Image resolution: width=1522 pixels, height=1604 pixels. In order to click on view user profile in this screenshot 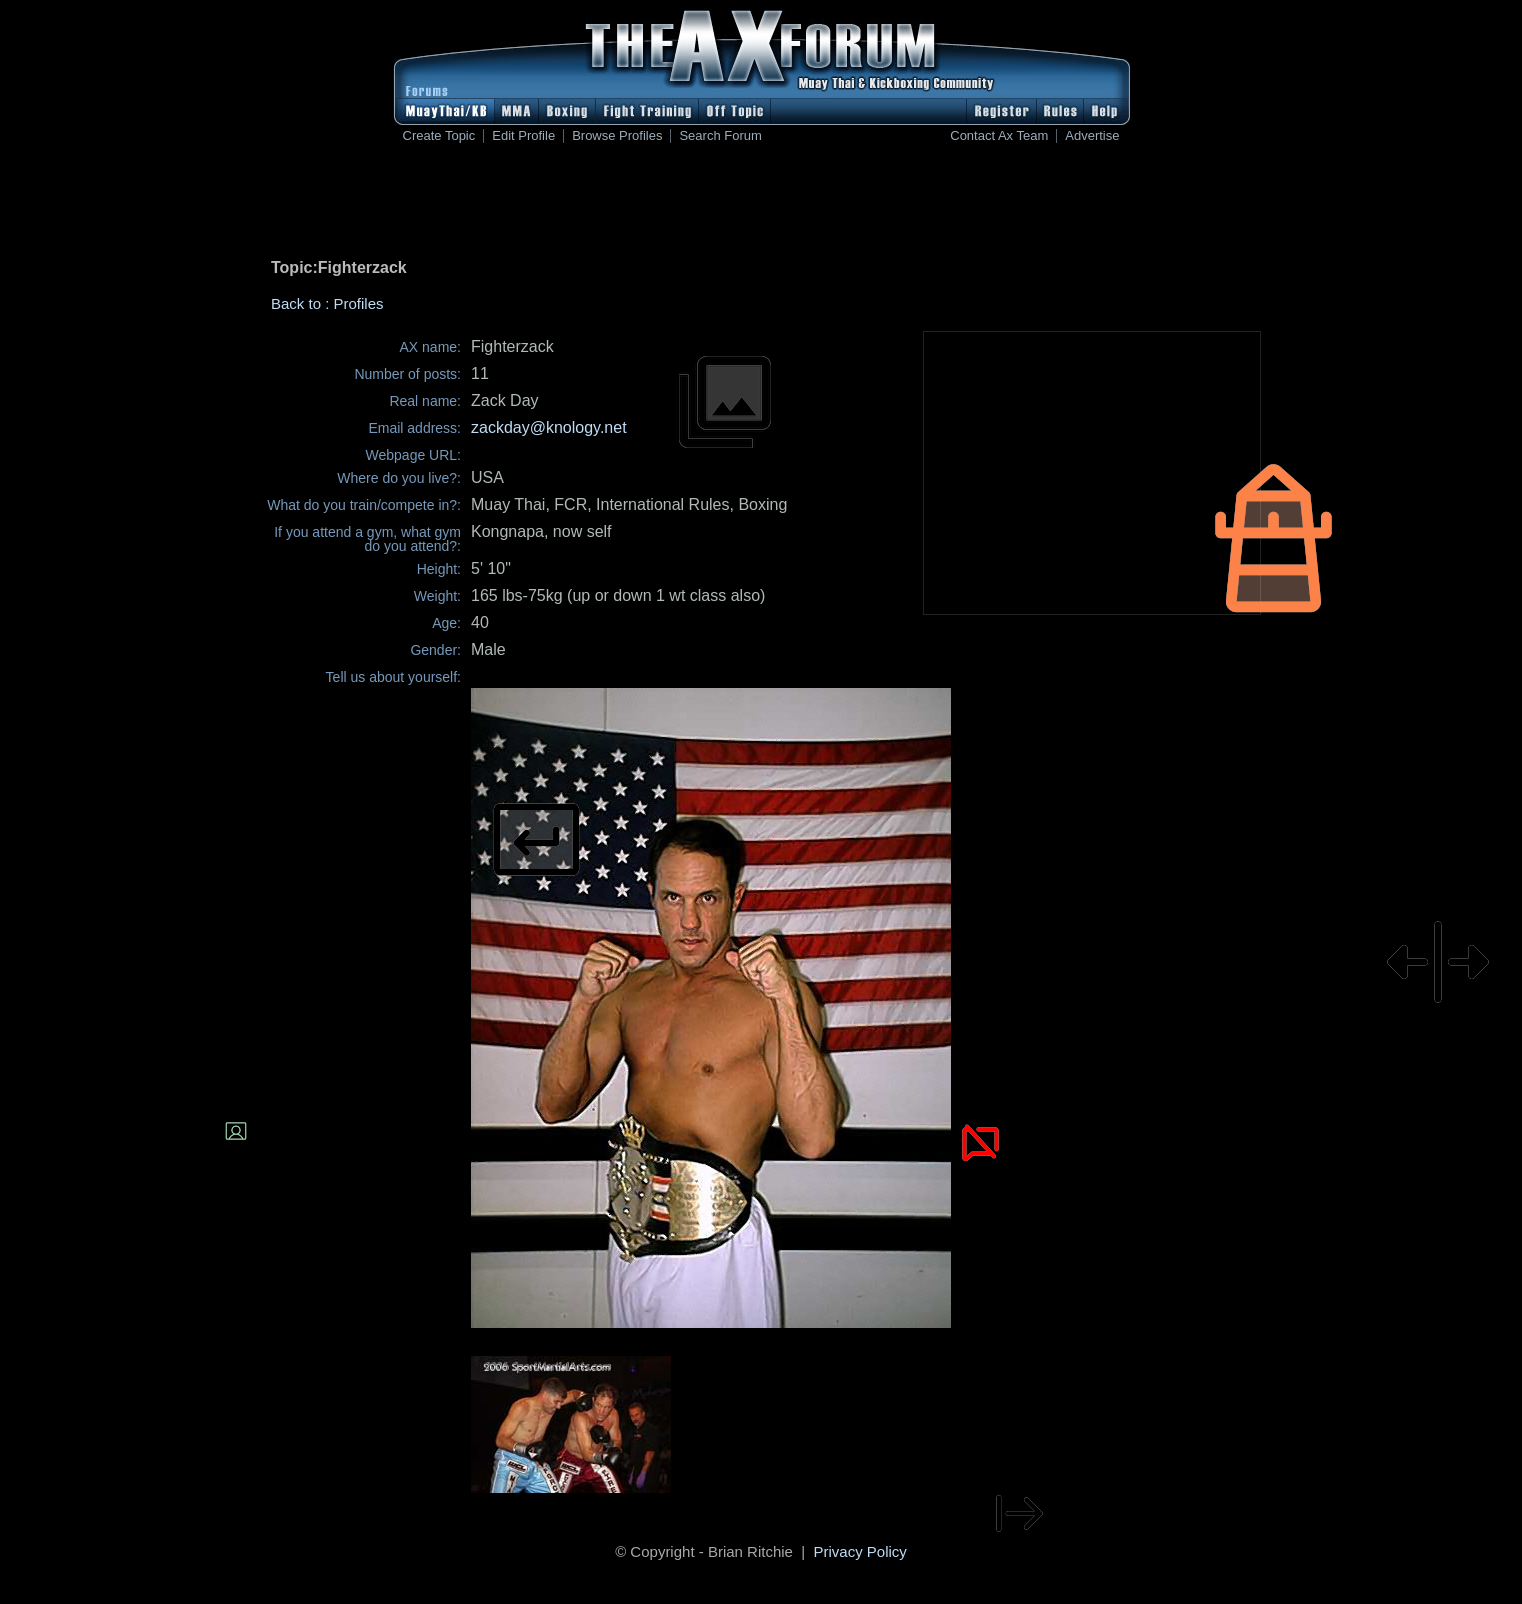, I will do `click(236, 1131)`.